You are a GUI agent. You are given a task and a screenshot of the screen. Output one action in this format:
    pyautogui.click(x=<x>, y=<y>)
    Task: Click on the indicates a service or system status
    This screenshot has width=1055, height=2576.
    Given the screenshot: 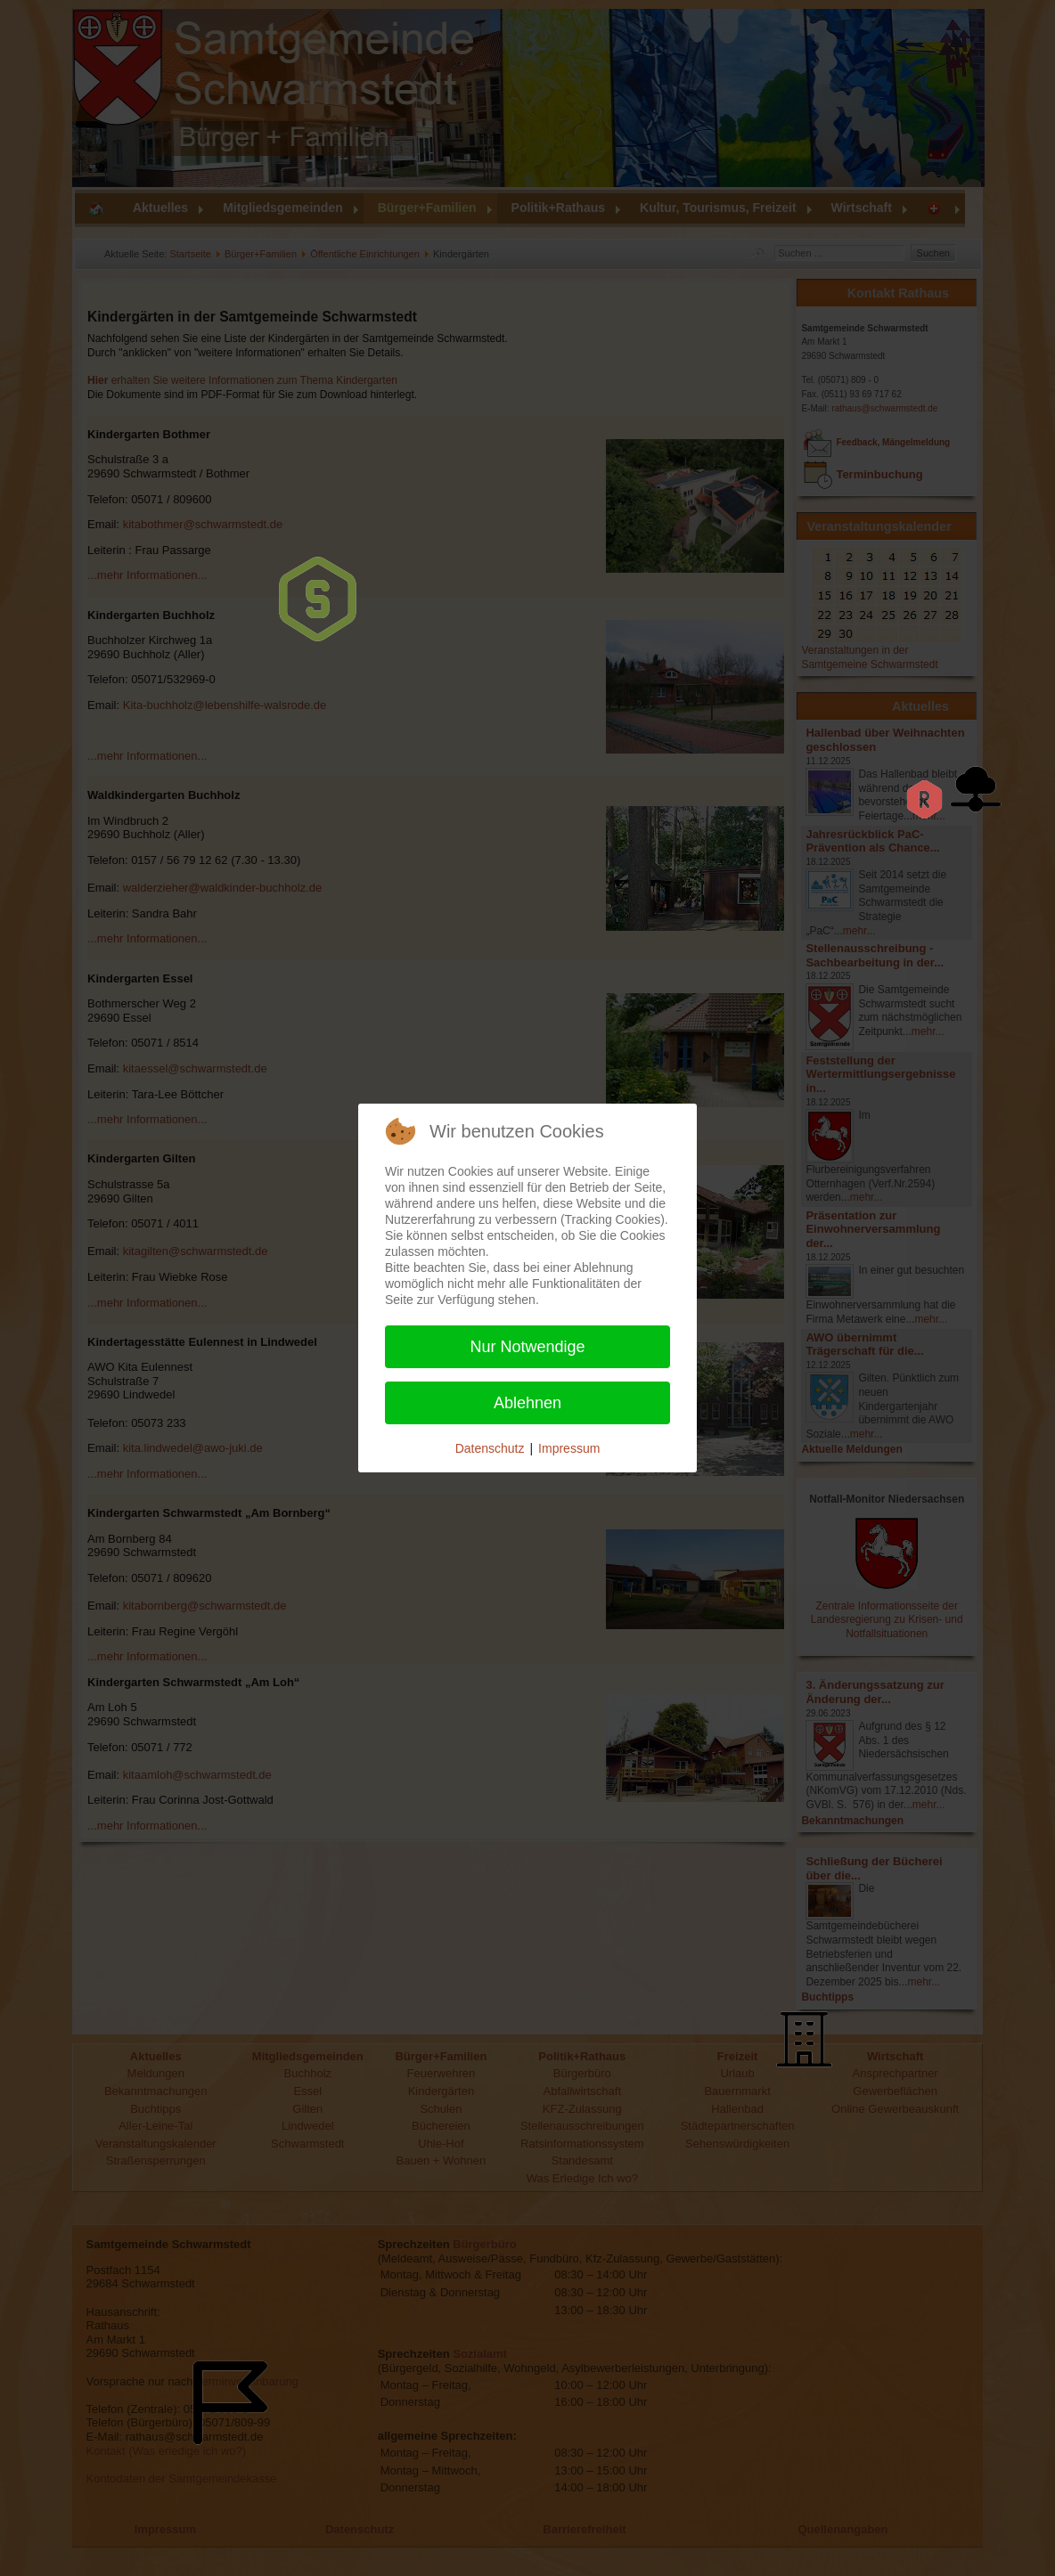 What is the action you would take?
    pyautogui.click(x=317, y=599)
    